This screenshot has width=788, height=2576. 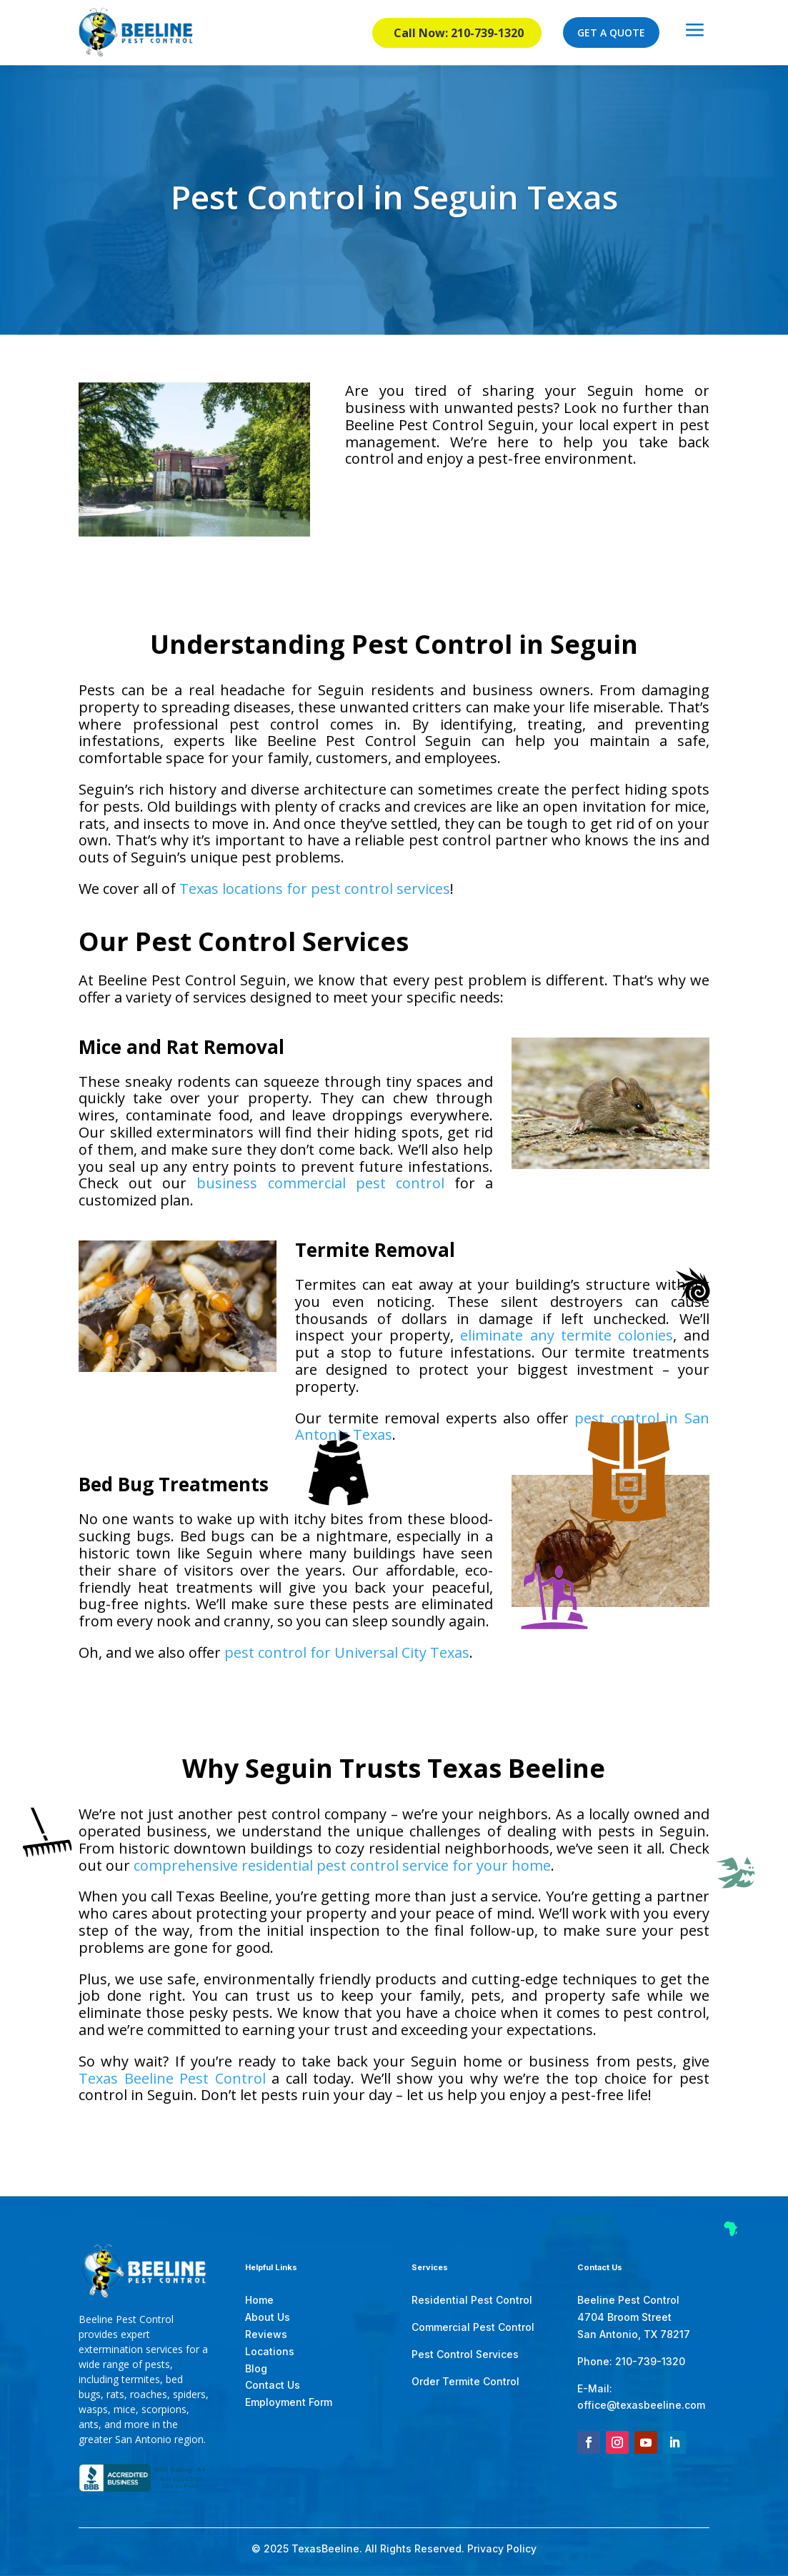 What do you see at coordinates (694, 1285) in the screenshot?
I see `select snail creature or enemy type in game` at bounding box center [694, 1285].